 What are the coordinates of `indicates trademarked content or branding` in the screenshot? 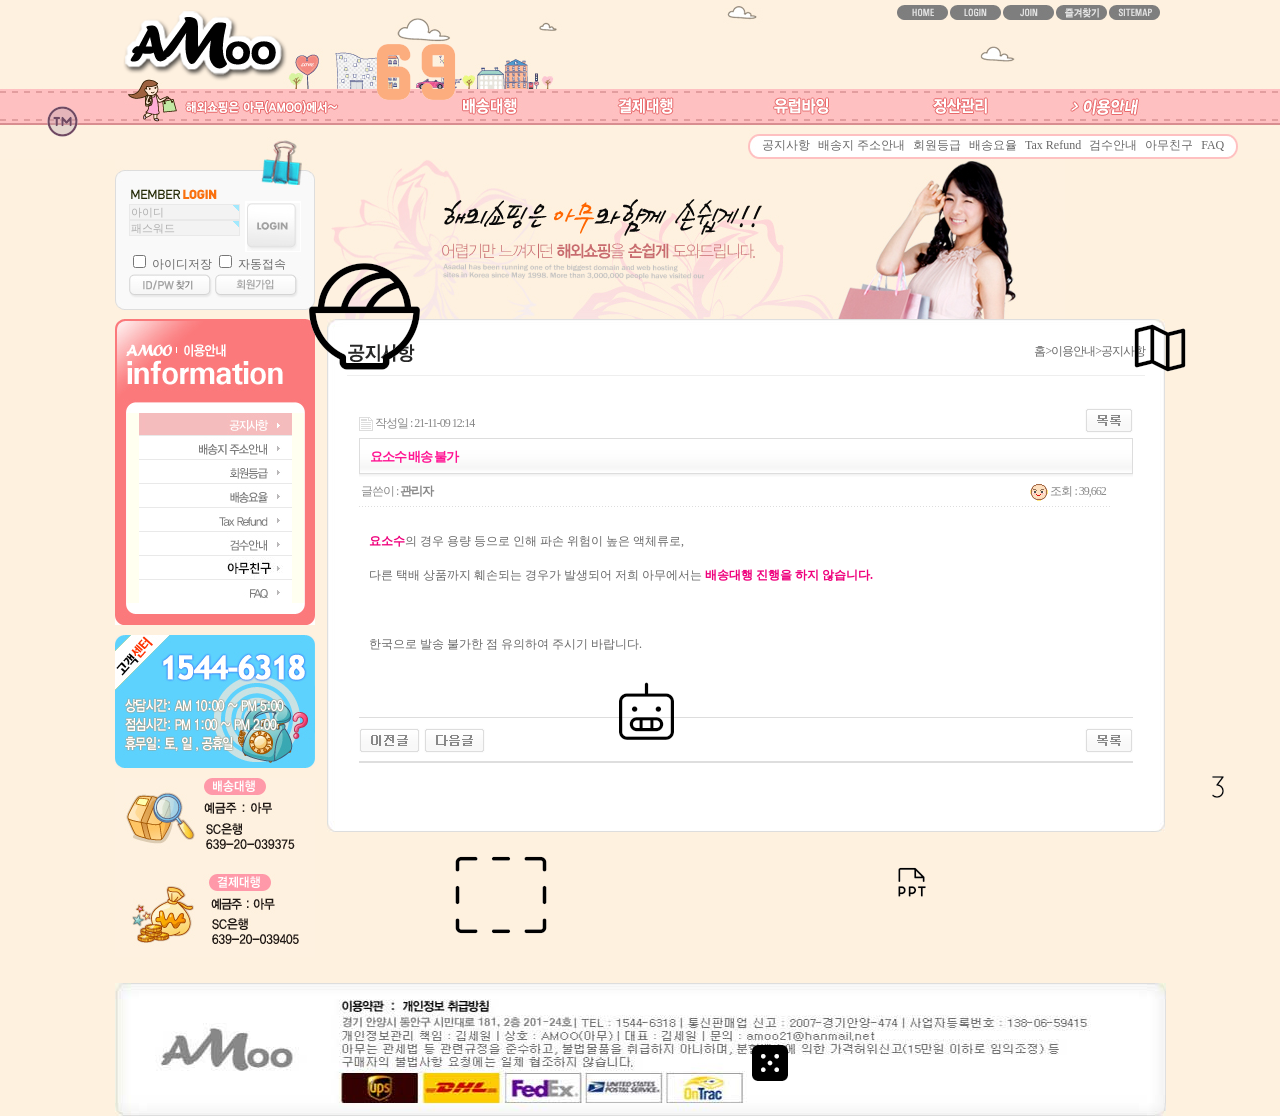 It's located at (62, 121).